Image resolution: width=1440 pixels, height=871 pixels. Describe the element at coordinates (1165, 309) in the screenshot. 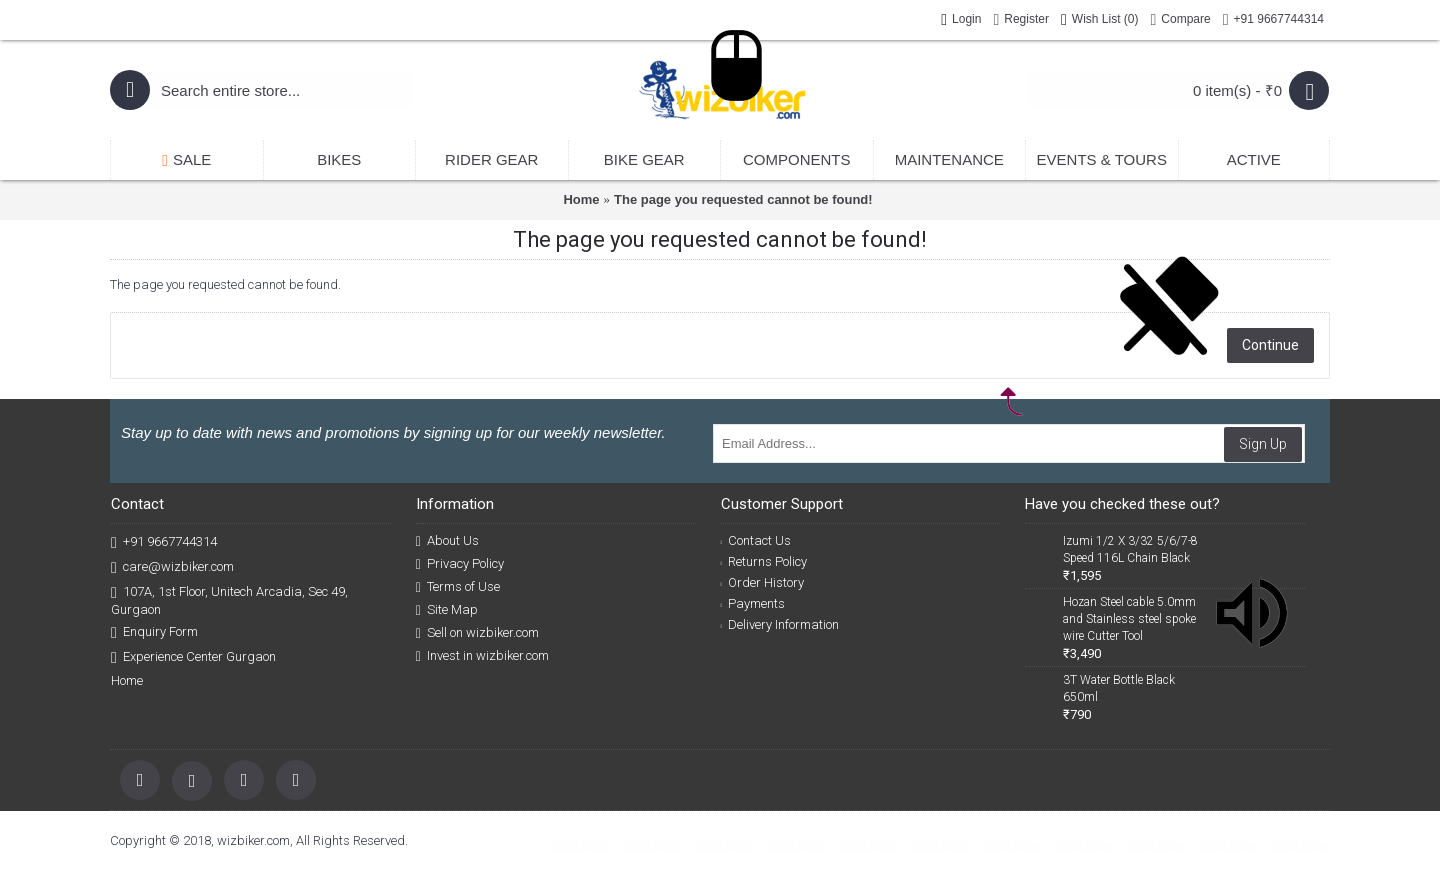

I see `unpin this item` at that location.